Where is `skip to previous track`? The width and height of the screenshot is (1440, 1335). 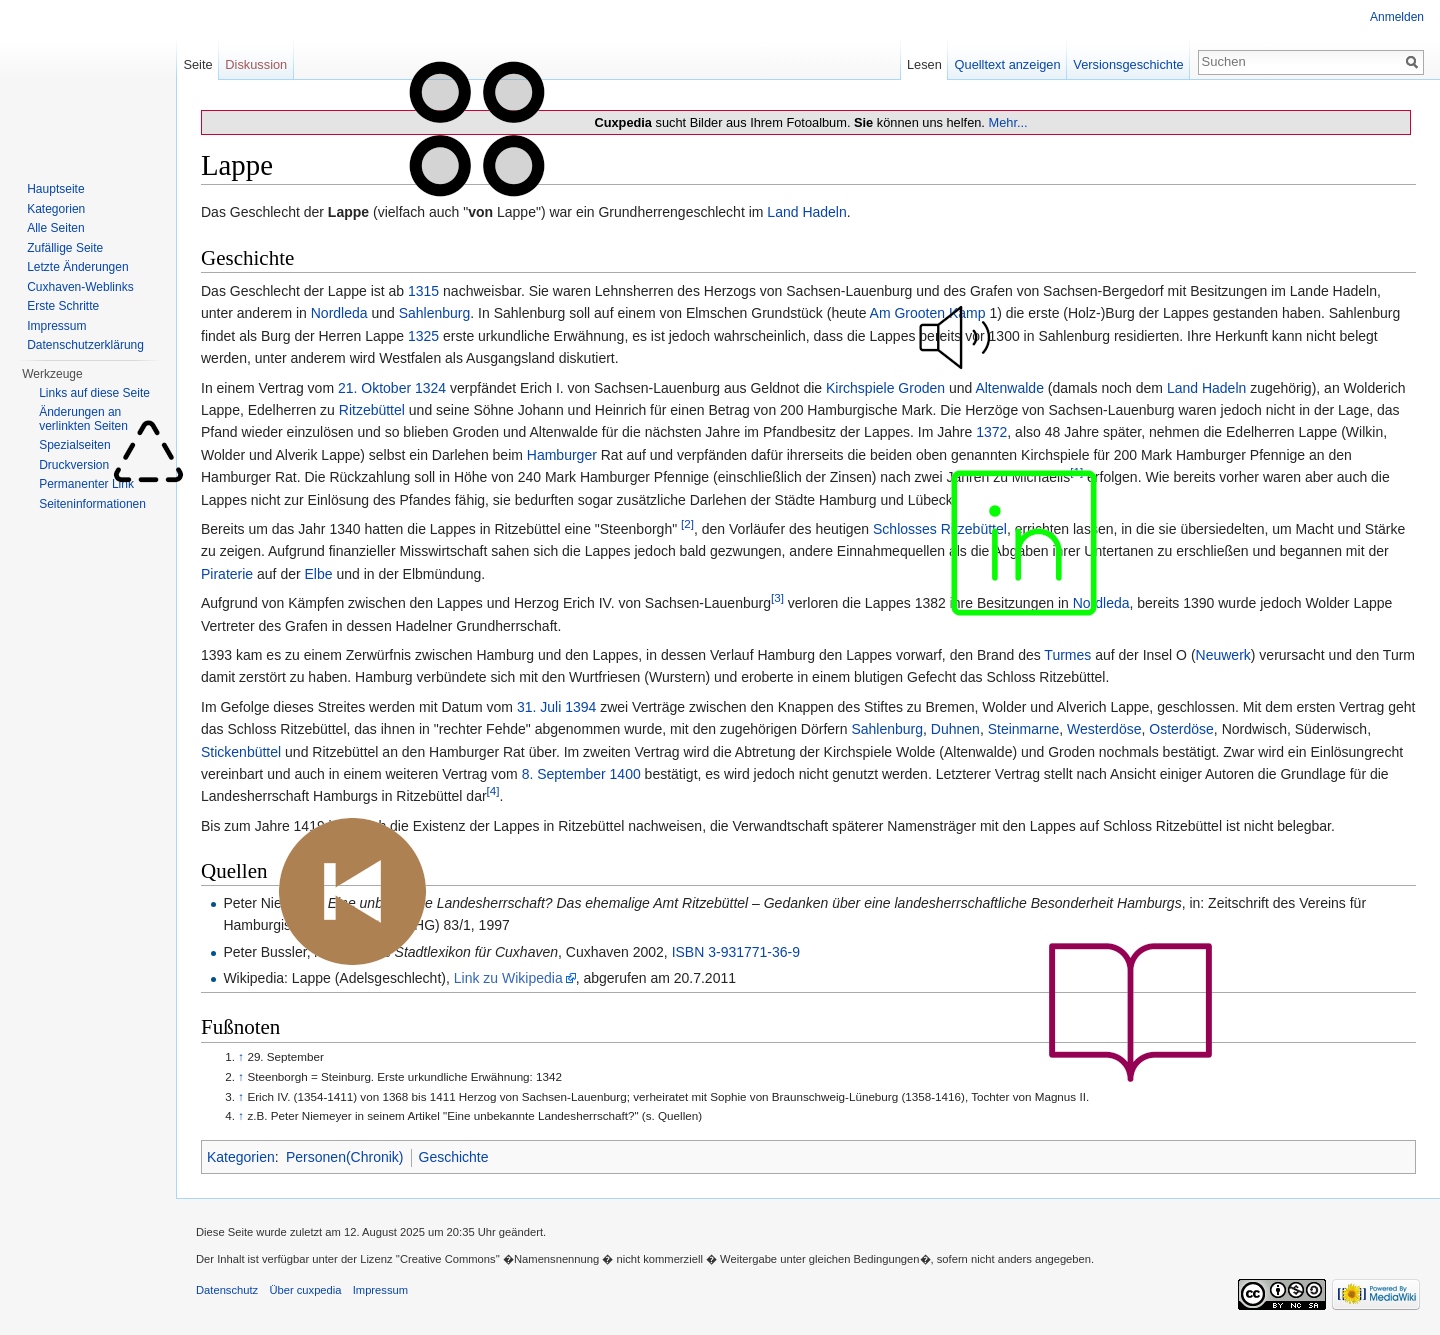 skip to previous track is located at coordinates (352, 891).